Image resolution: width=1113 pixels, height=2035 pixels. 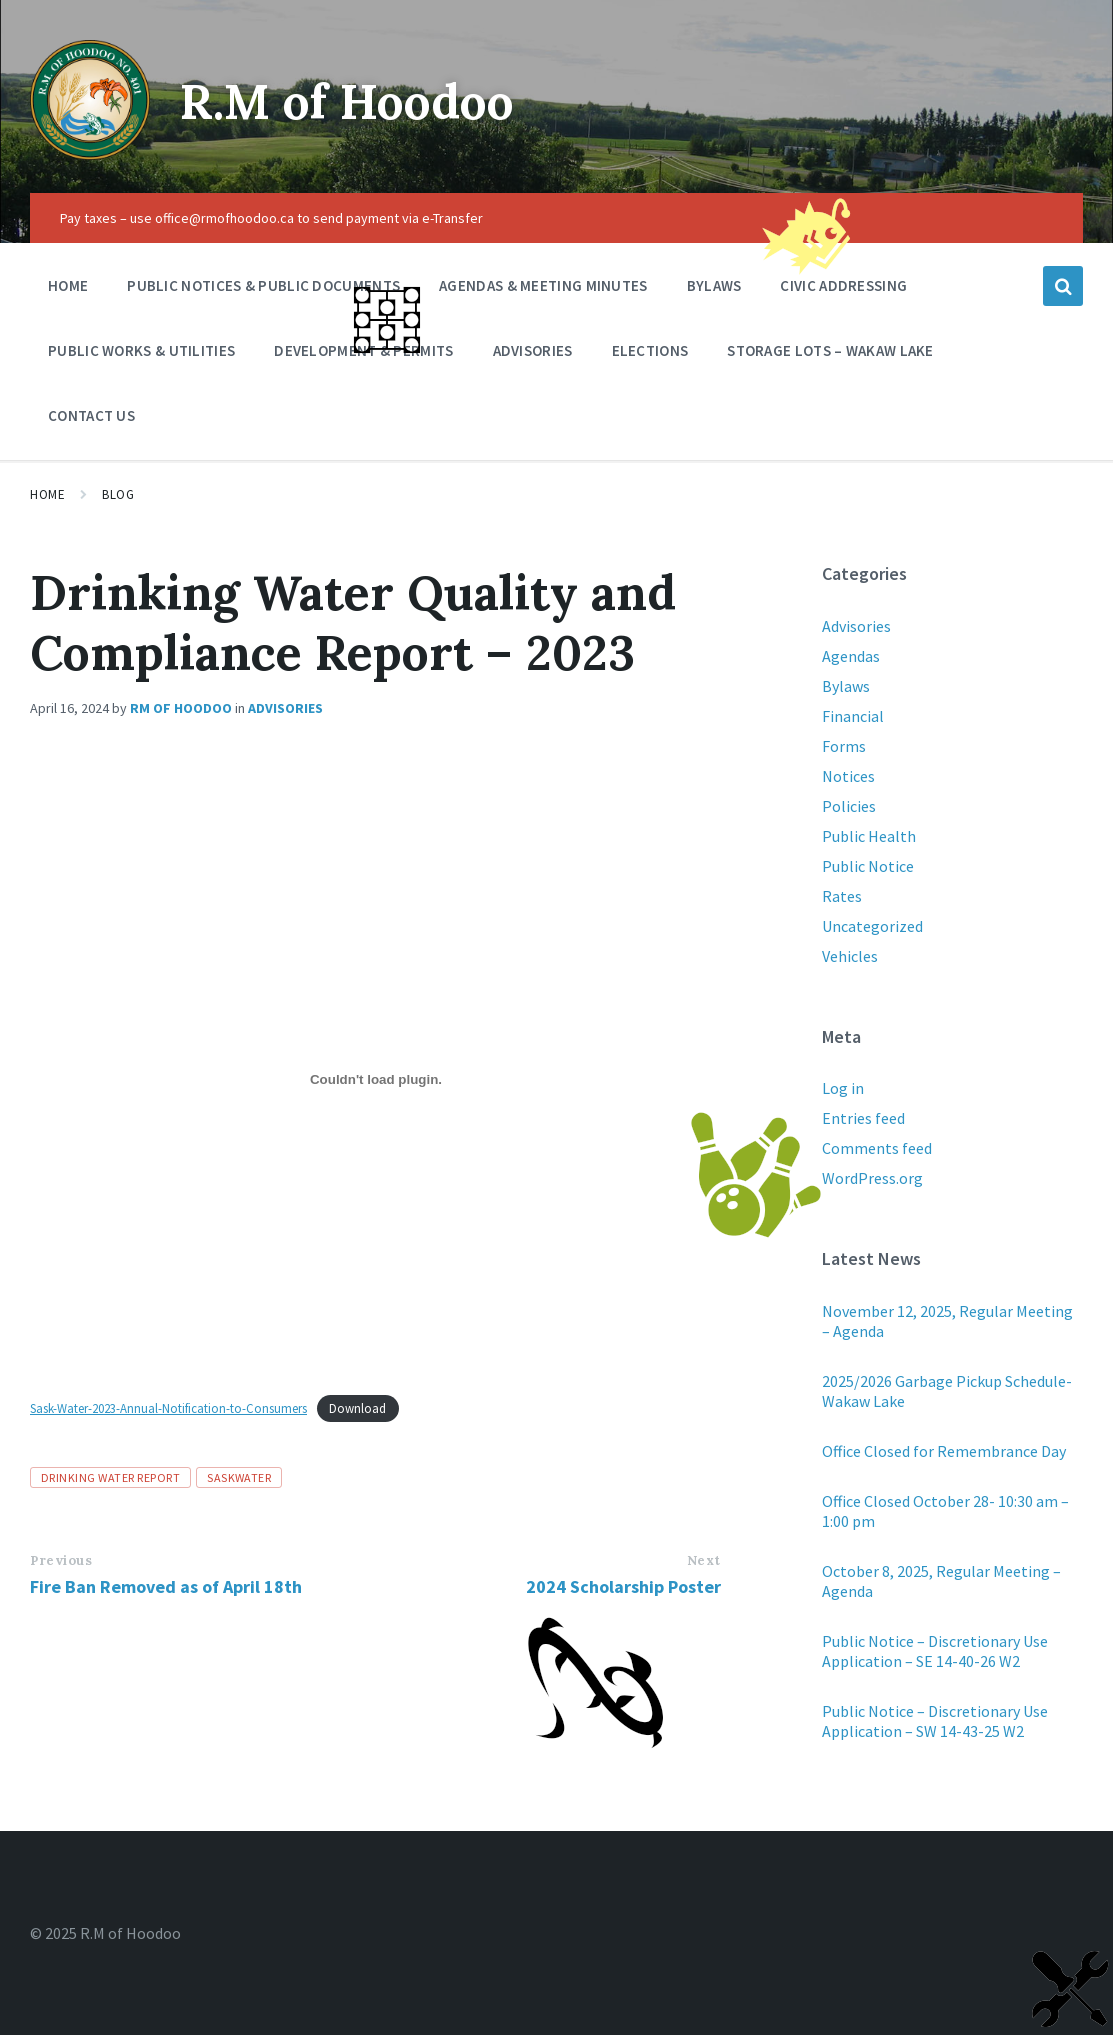 What do you see at coordinates (387, 320) in the screenshot?
I see `abstract grid or pattern layout selector` at bounding box center [387, 320].